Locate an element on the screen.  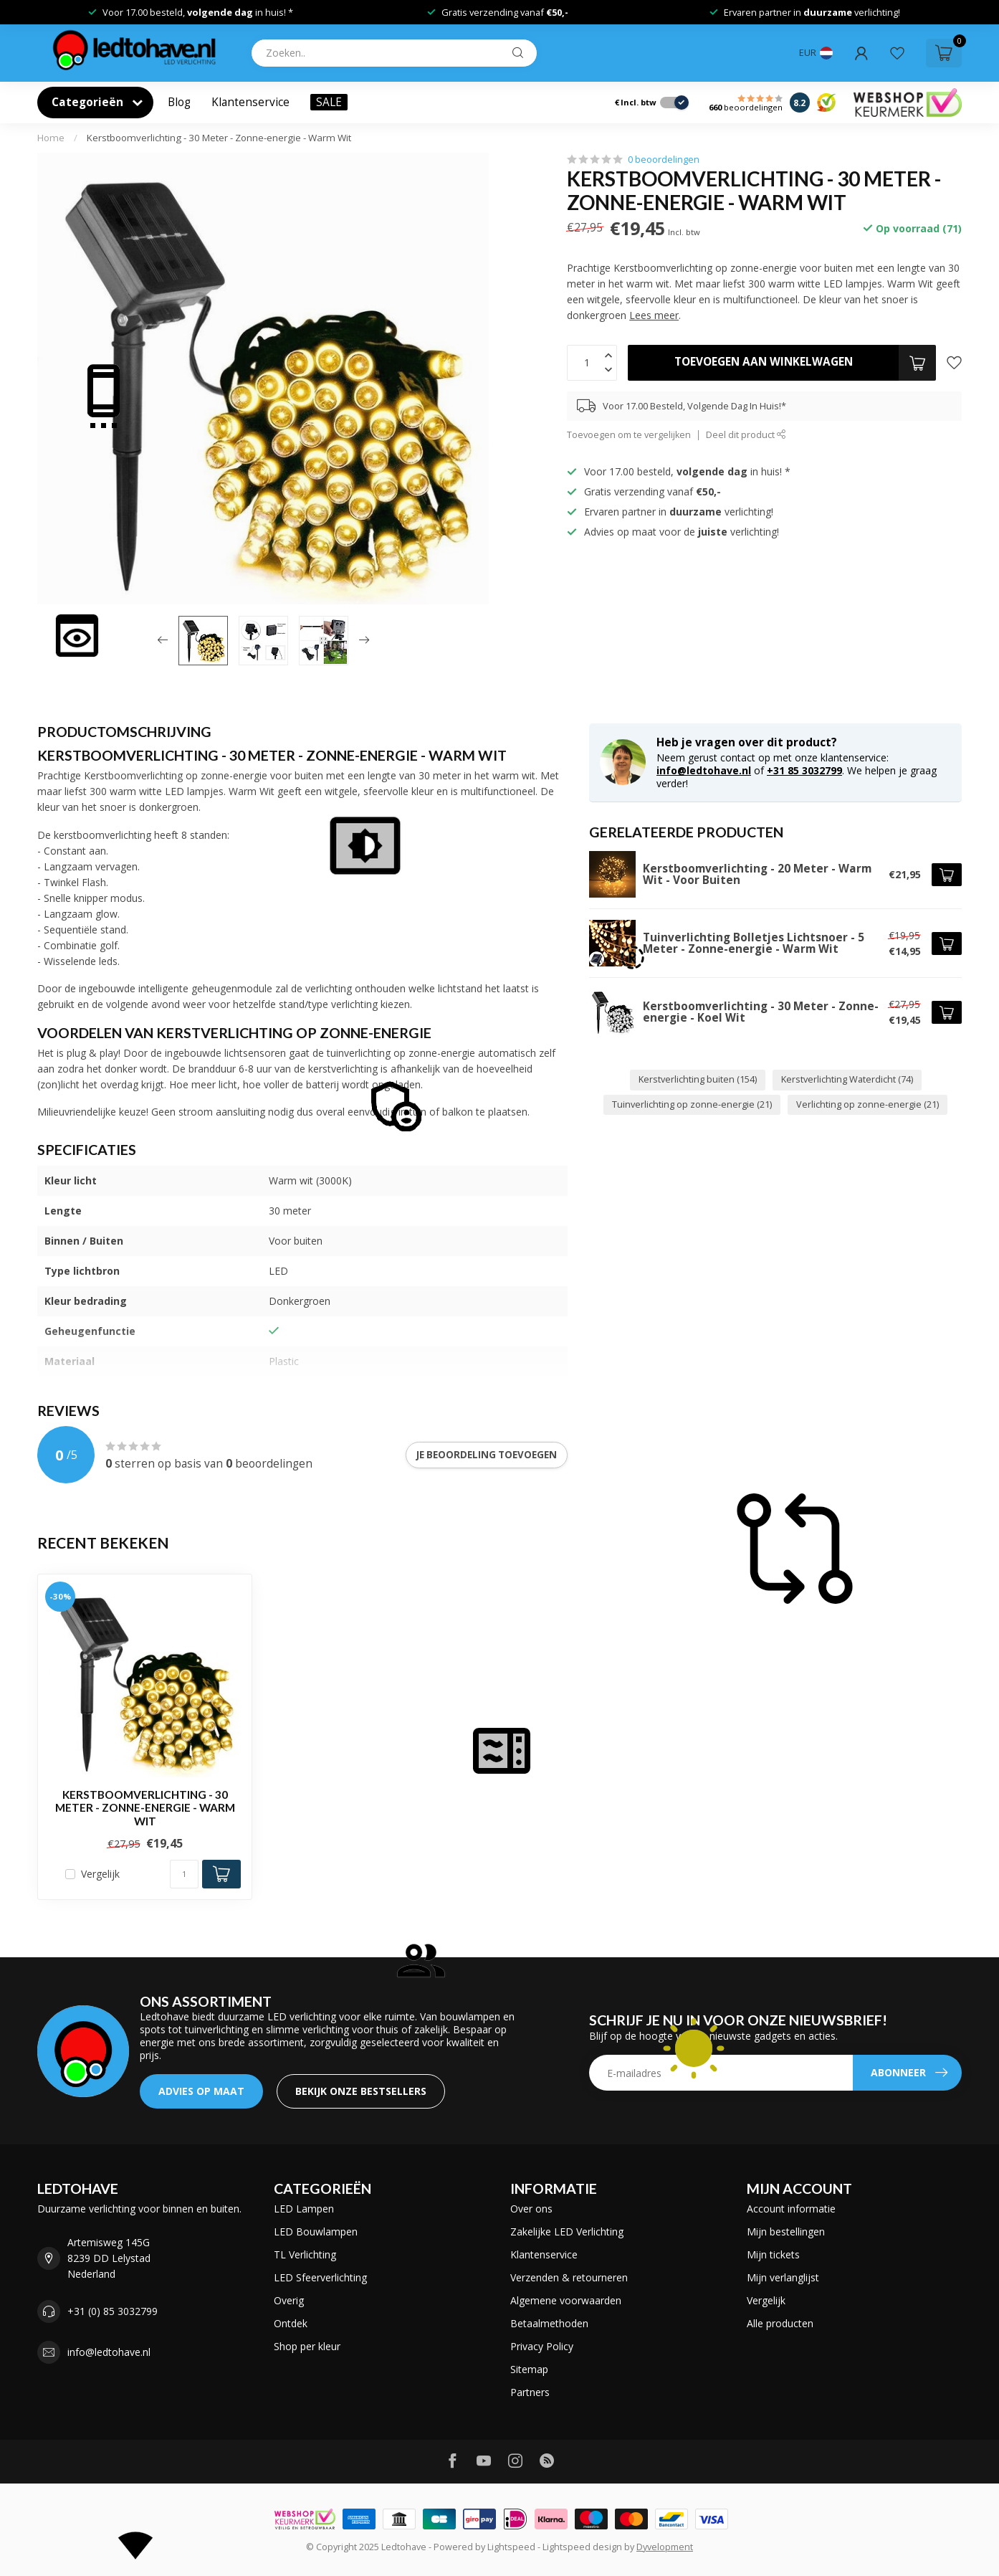
preview file or document before opening is located at coordinates (77, 635).